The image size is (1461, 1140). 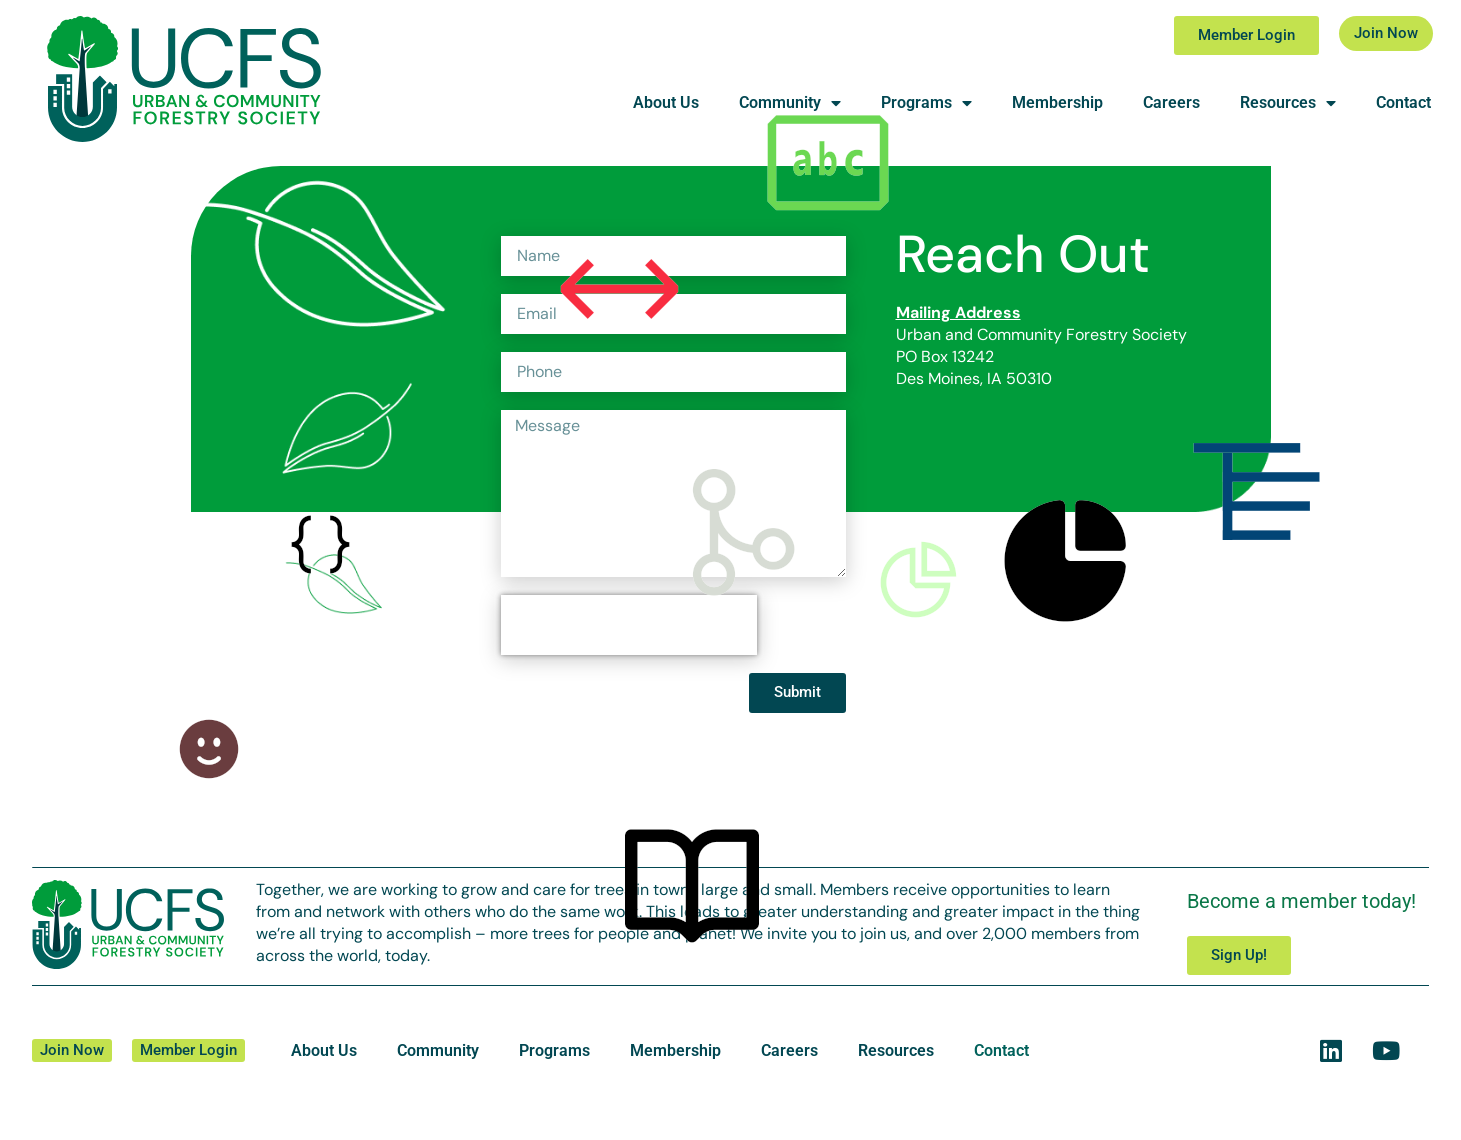 I want to click on view file explorer tree structure, so click(x=1261, y=491).